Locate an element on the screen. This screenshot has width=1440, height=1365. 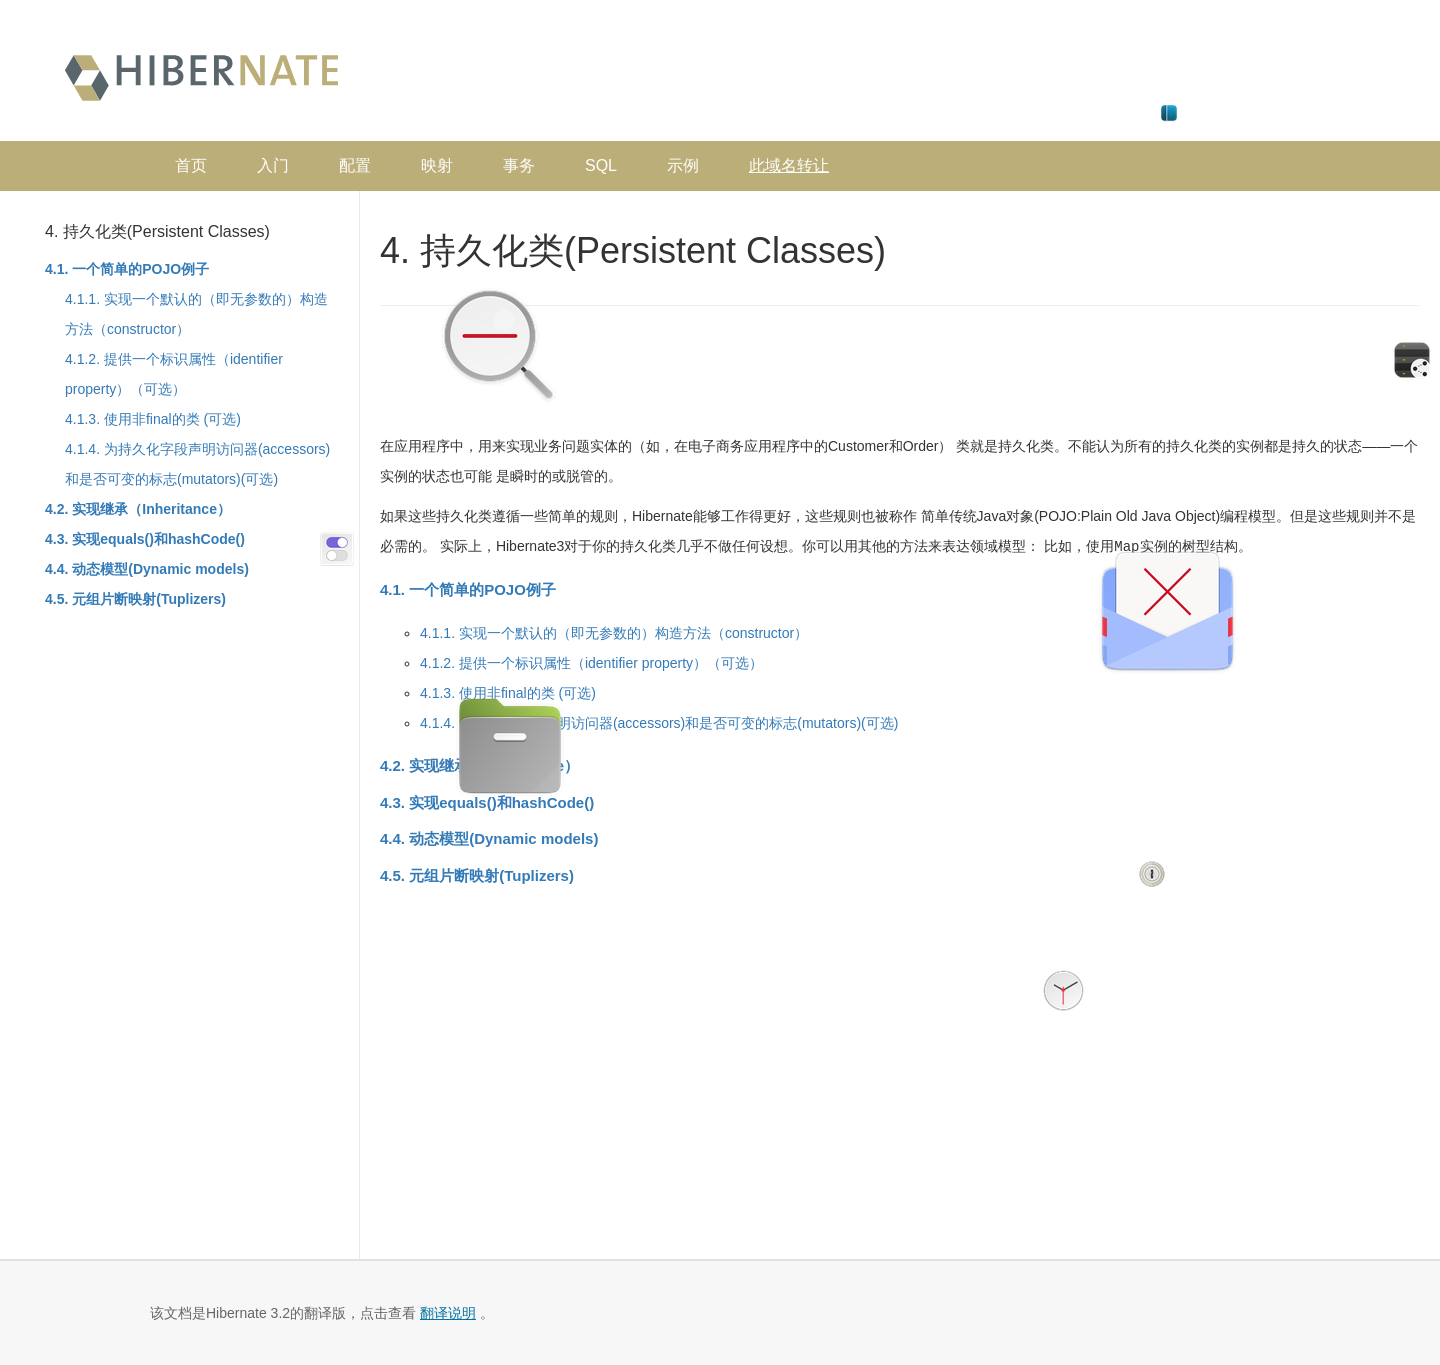
mark email as spam or junk is located at coordinates (1167, 618).